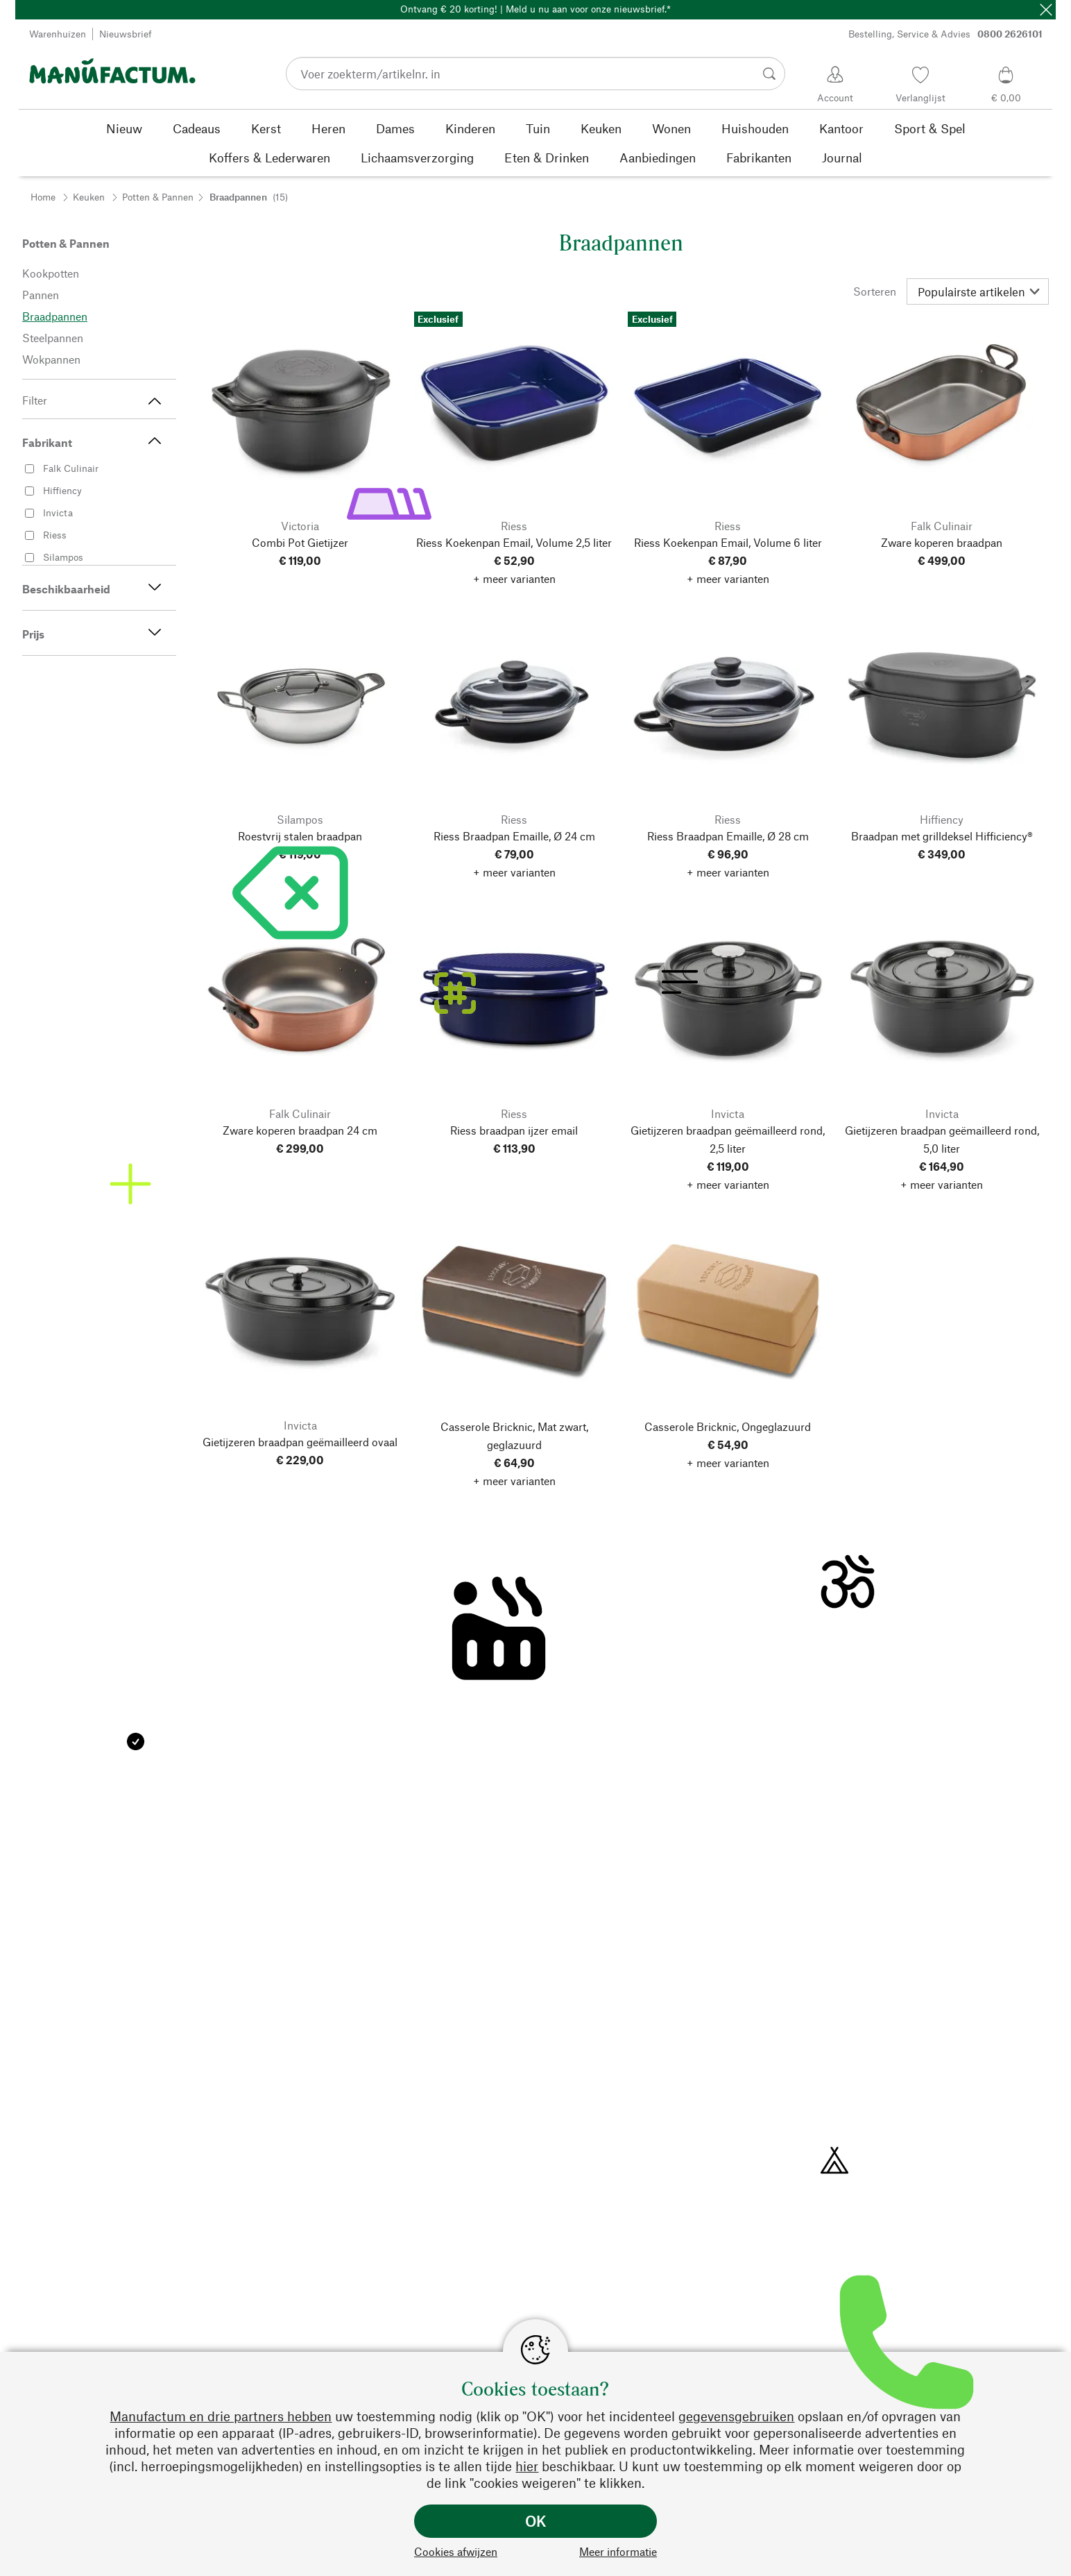  Describe the element at coordinates (130, 1184) in the screenshot. I see `add a new item` at that location.